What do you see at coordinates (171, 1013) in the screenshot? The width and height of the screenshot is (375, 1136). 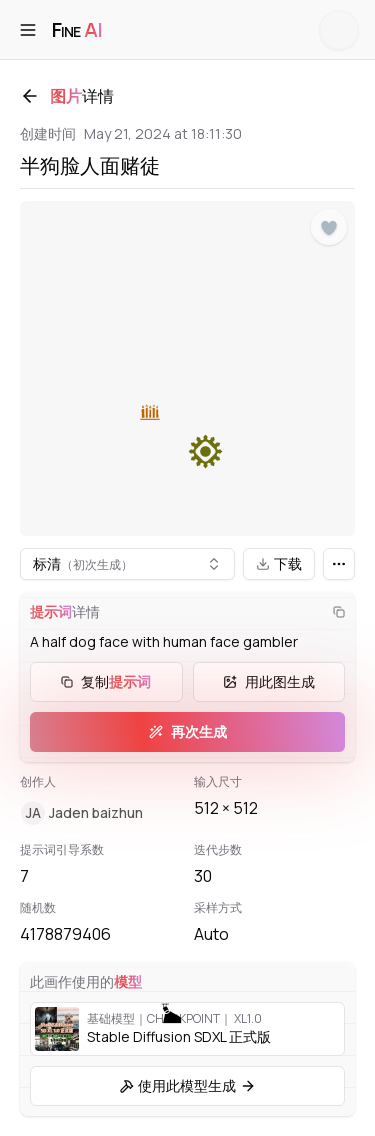 I see `adjust stage or spotlight settings` at bounding box center [171, 1013].